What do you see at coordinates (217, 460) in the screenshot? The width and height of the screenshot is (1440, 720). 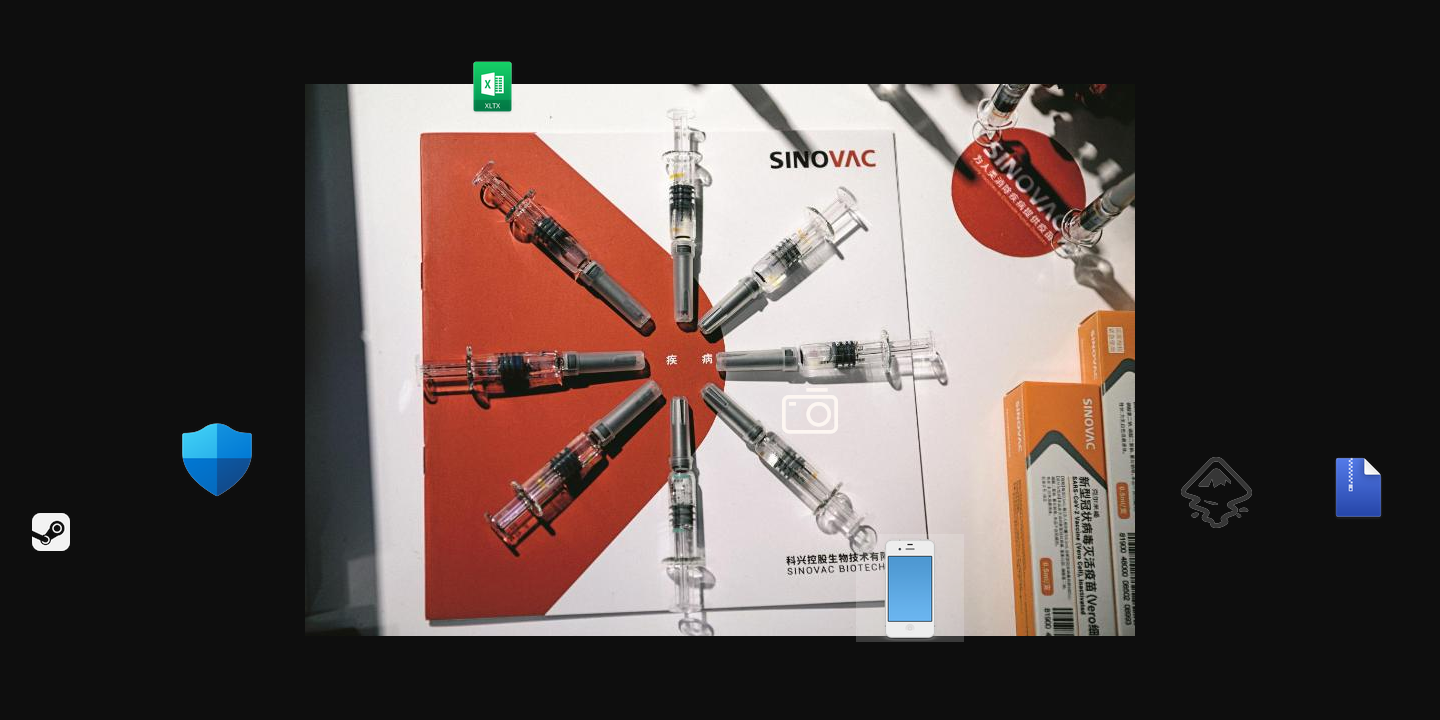 I see `windows defender security status` at bounding box center [217, 460].